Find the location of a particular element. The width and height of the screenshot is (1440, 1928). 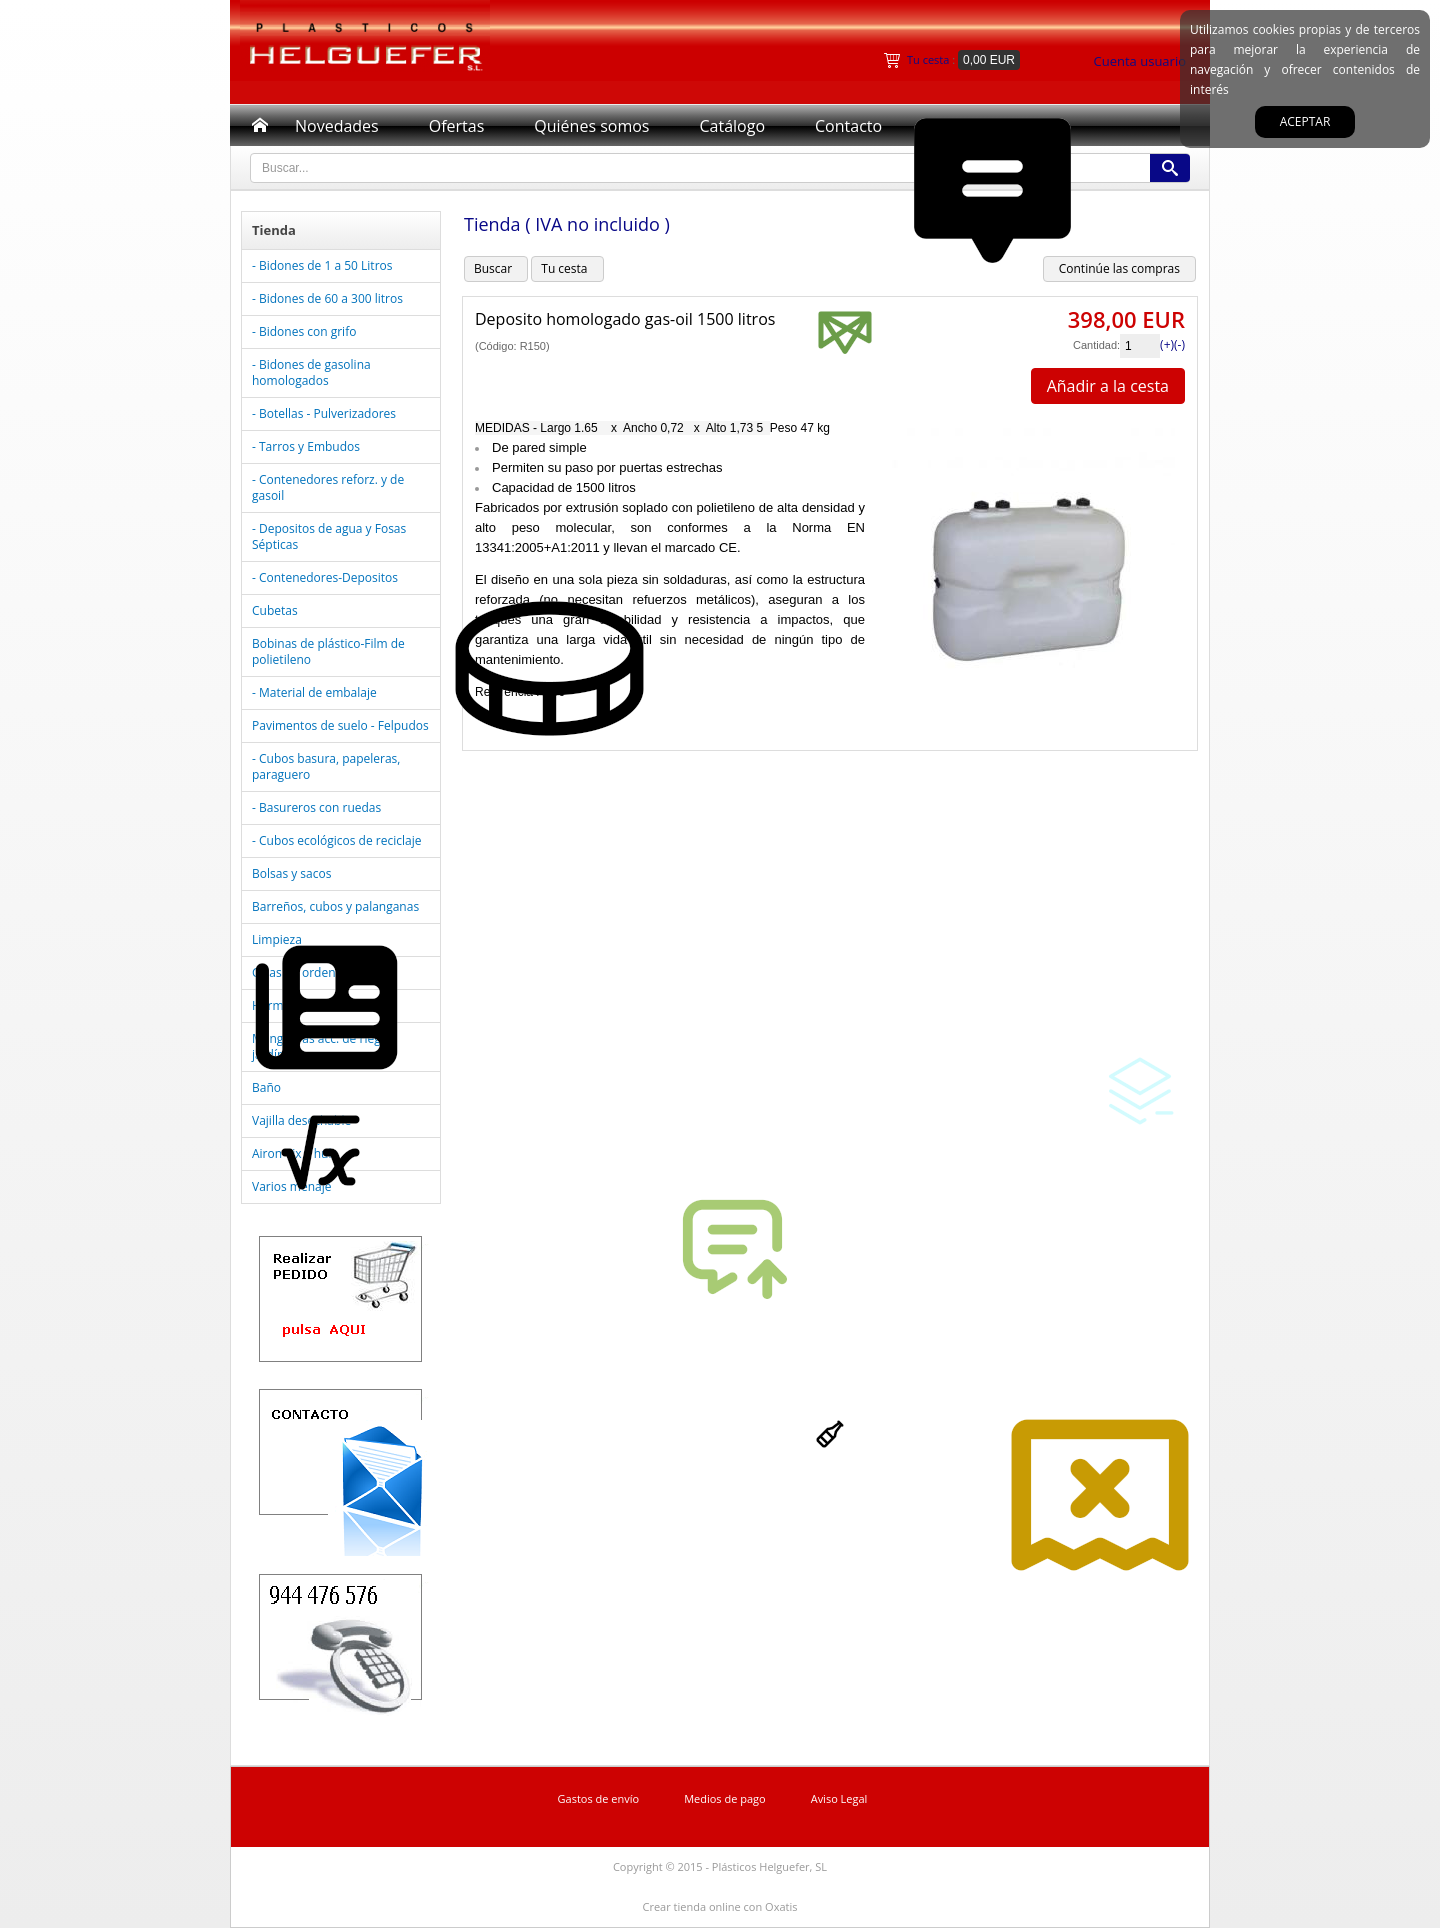

send or submit a message is located at coordinates (732, 1244).